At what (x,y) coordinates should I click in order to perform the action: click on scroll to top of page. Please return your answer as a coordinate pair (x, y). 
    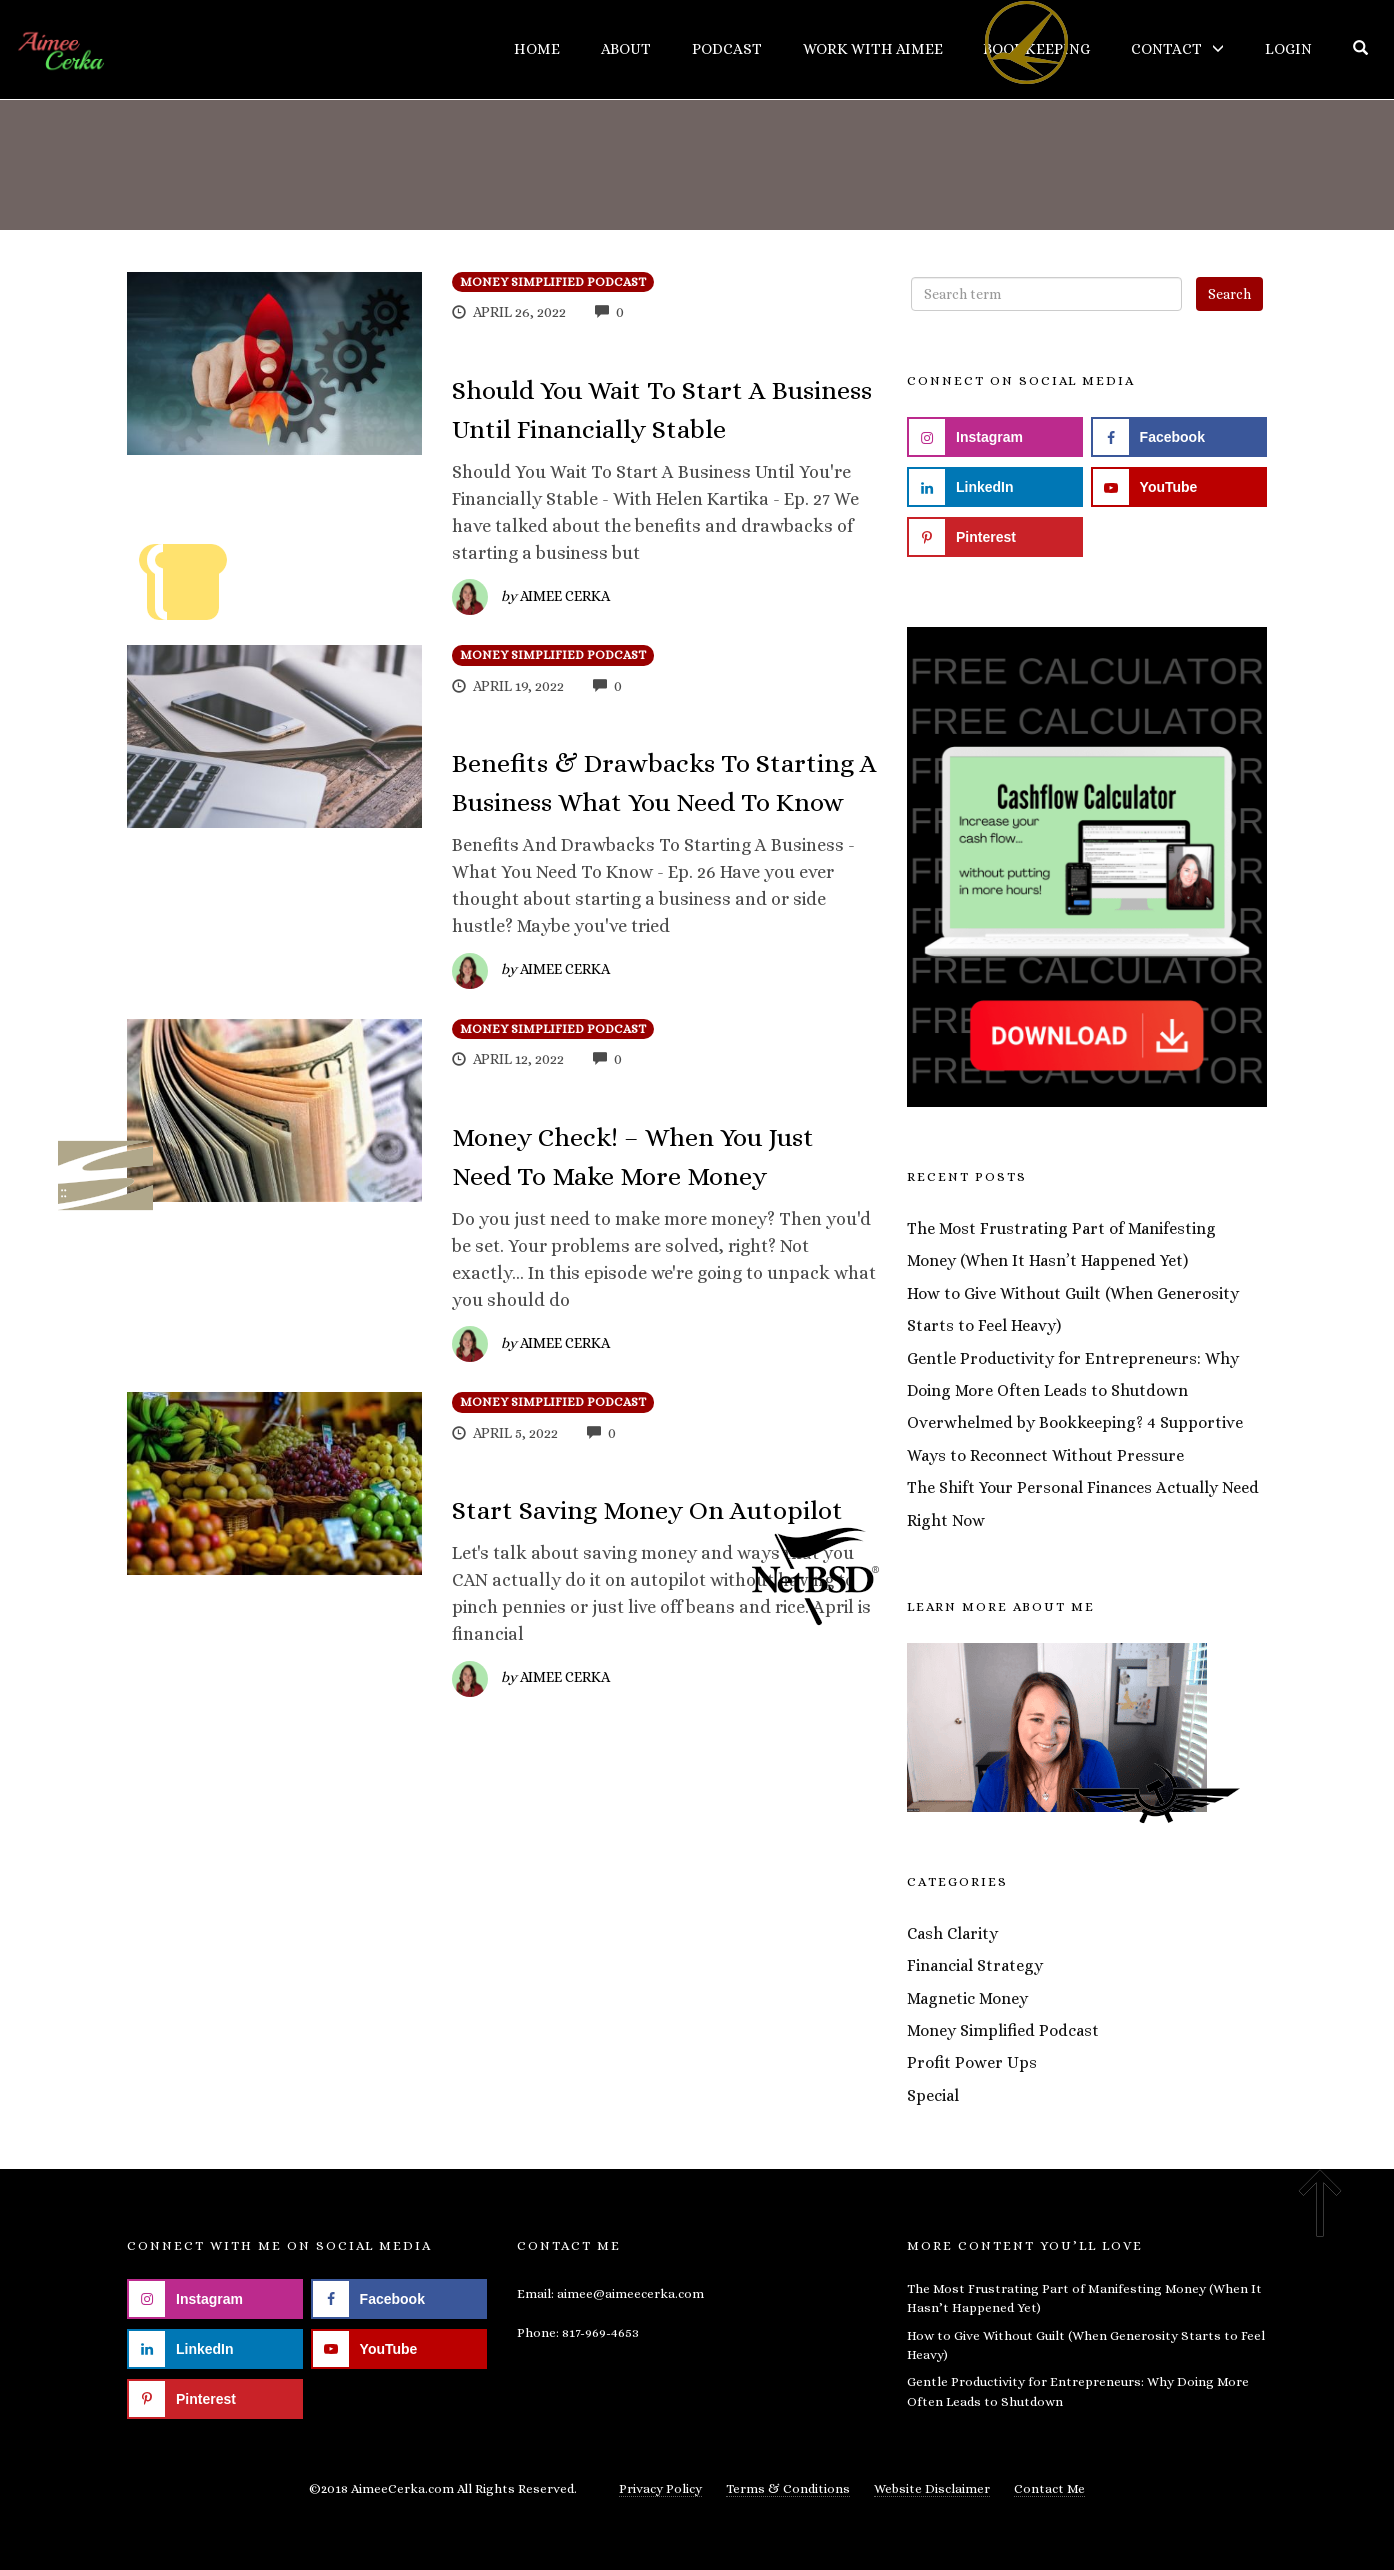
    Looking at the image, I should click on (1320, 2203).